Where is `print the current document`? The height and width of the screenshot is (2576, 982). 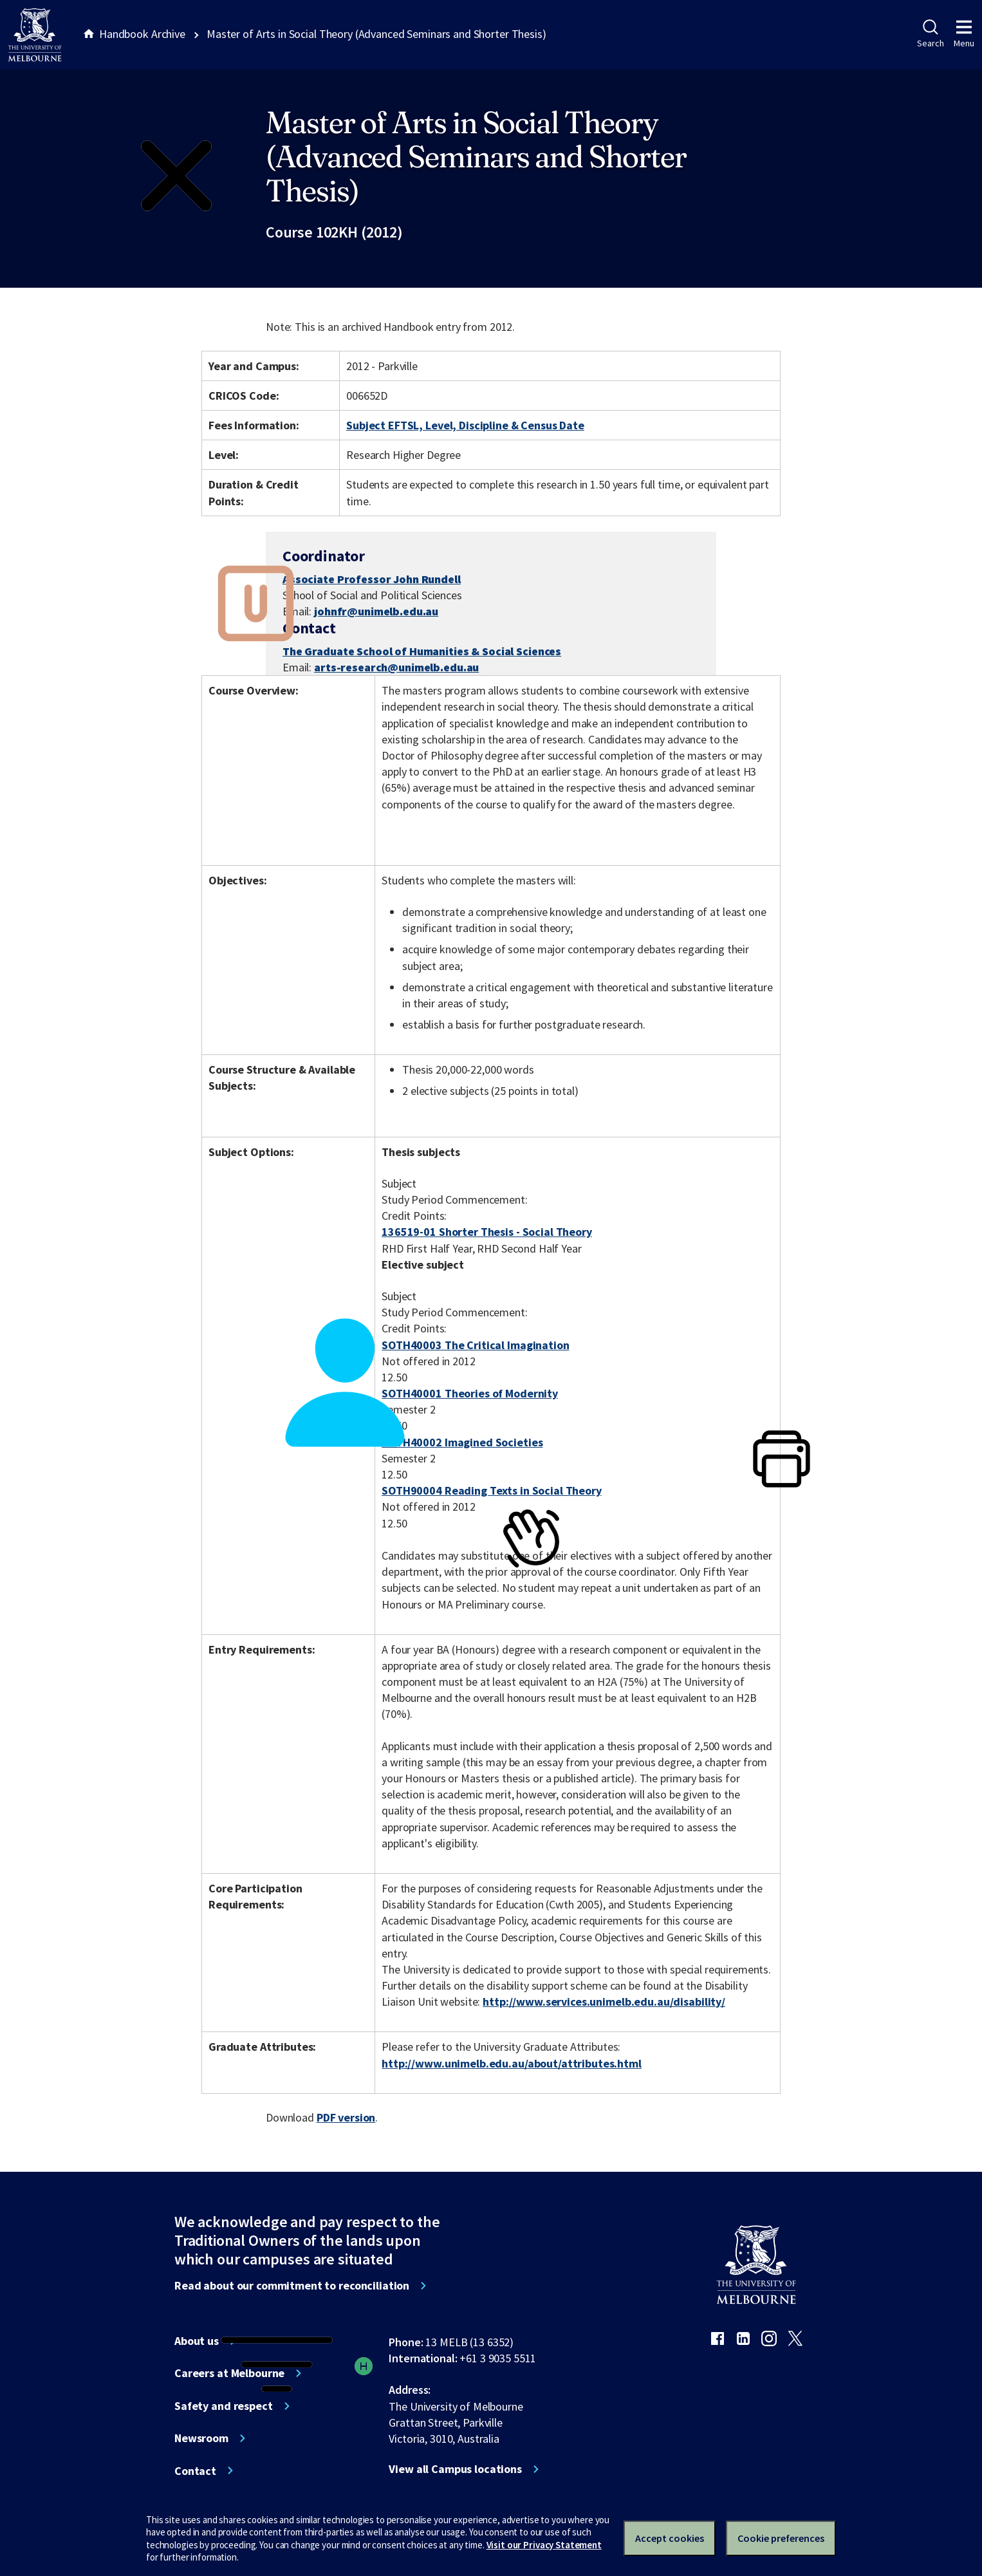
print the current document is located at coordinates (781, 1459).